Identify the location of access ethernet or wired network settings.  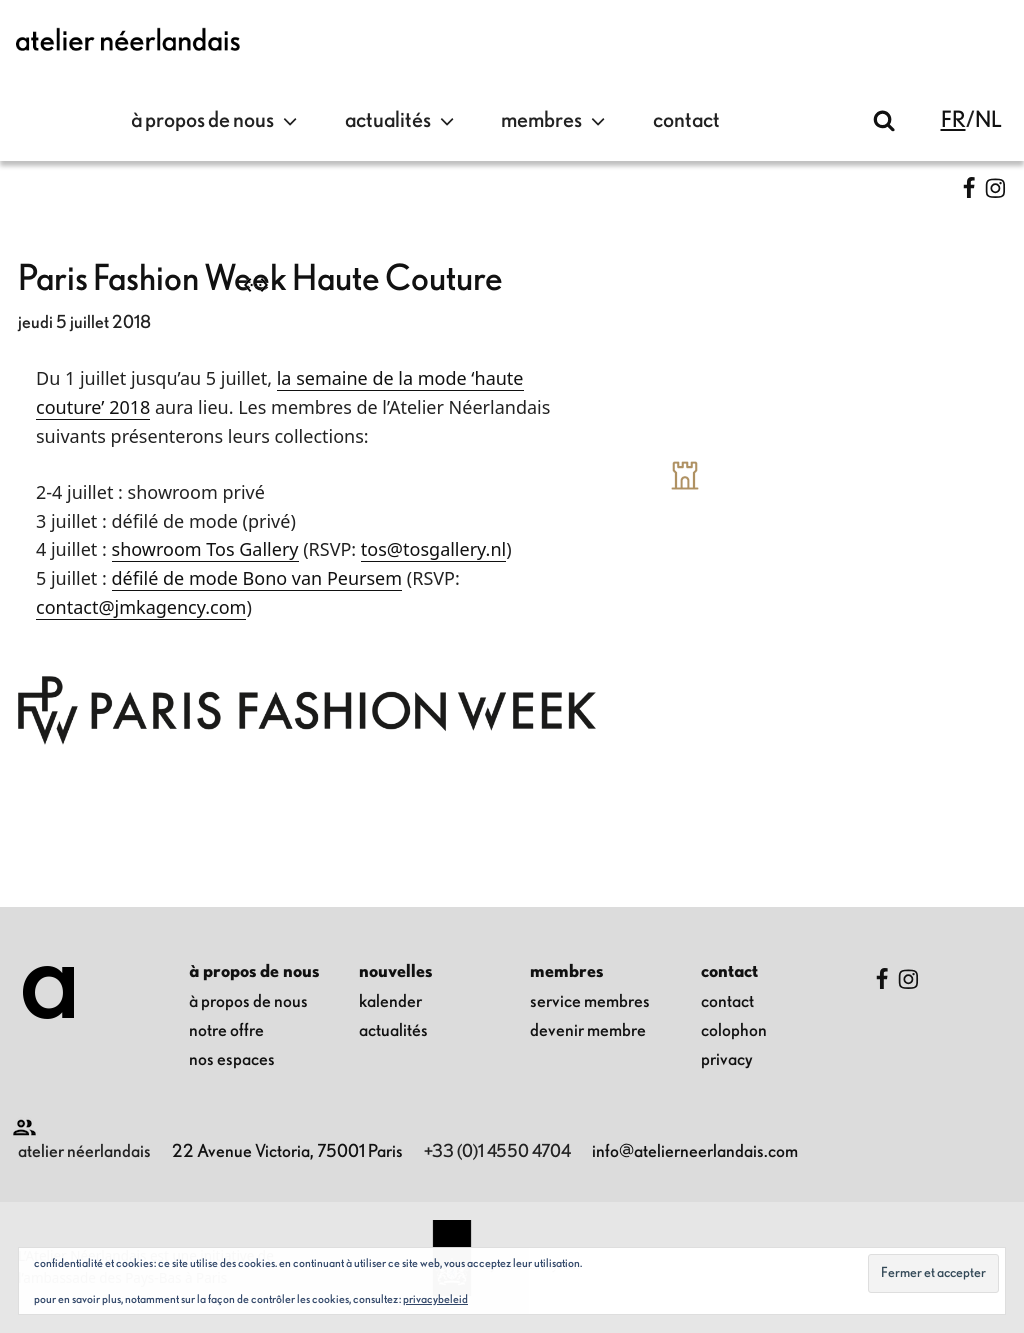
(256, 285).